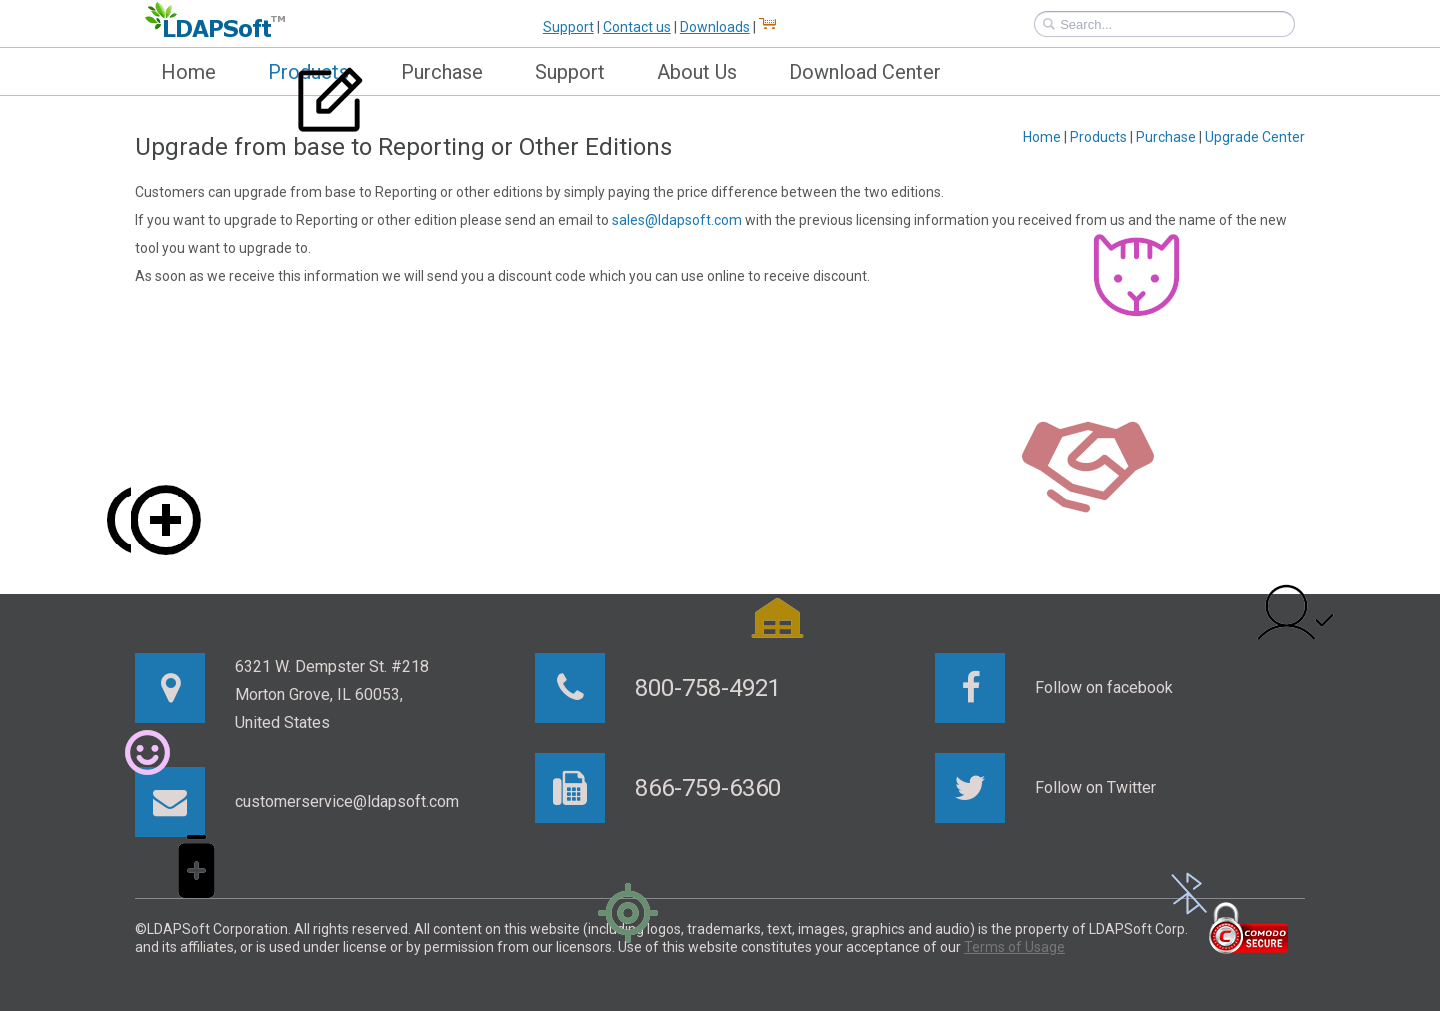 This screenshot has height=1011, width=1440. Describe the element at coordinates (1293, 615) in the screenshot. I see `user verified or confirmed` at that location.